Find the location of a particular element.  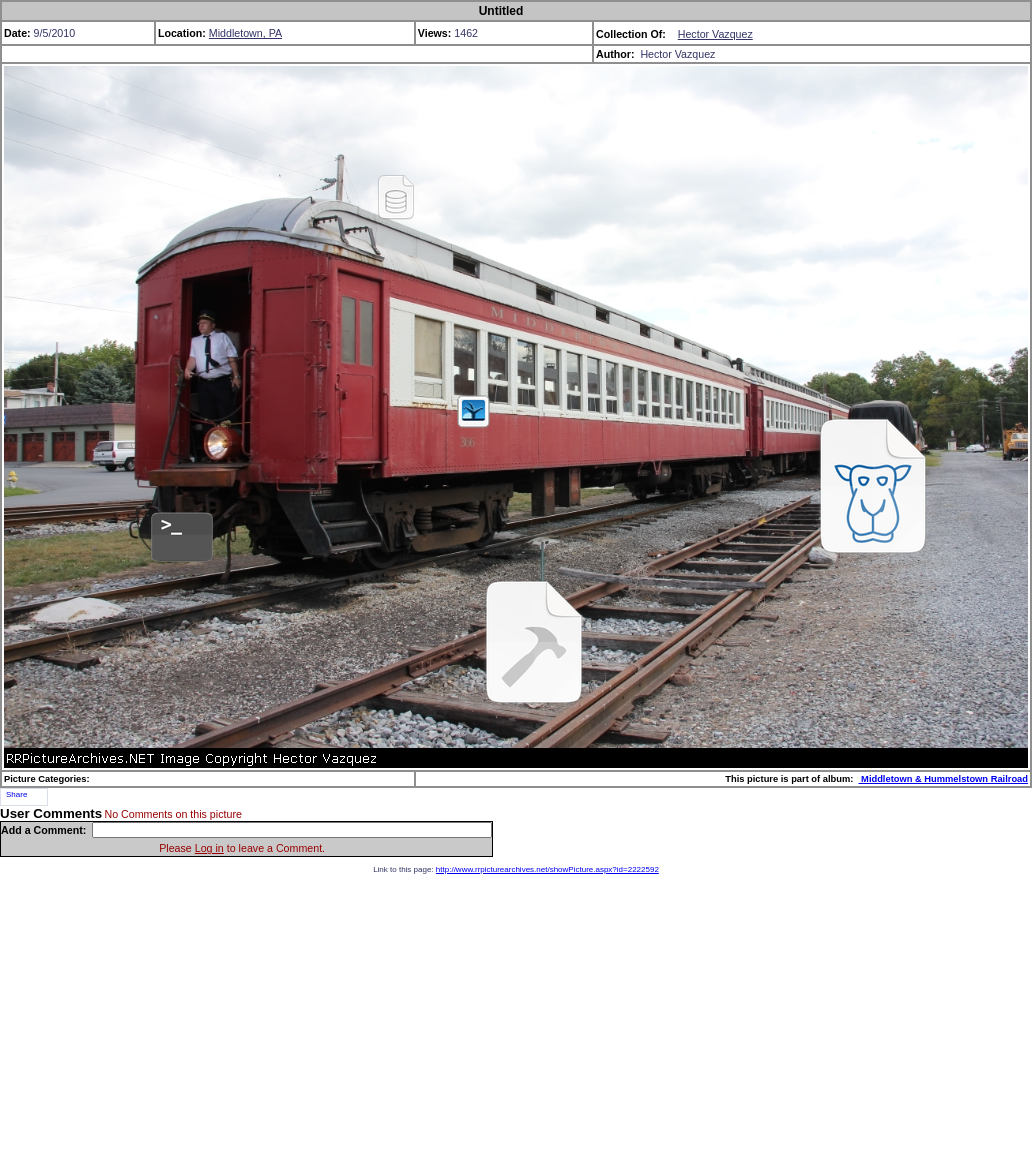

open shotwell photo manager is located at coordinates (473, 411).